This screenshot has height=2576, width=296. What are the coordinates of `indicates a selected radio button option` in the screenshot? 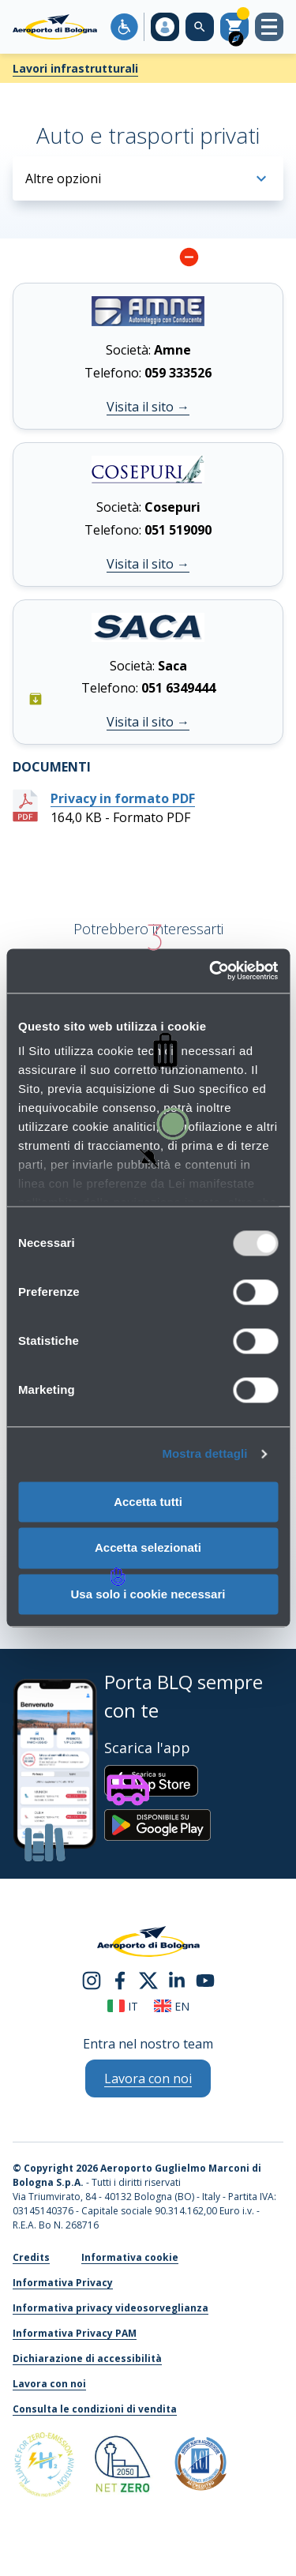 It's located at (173, 1124).